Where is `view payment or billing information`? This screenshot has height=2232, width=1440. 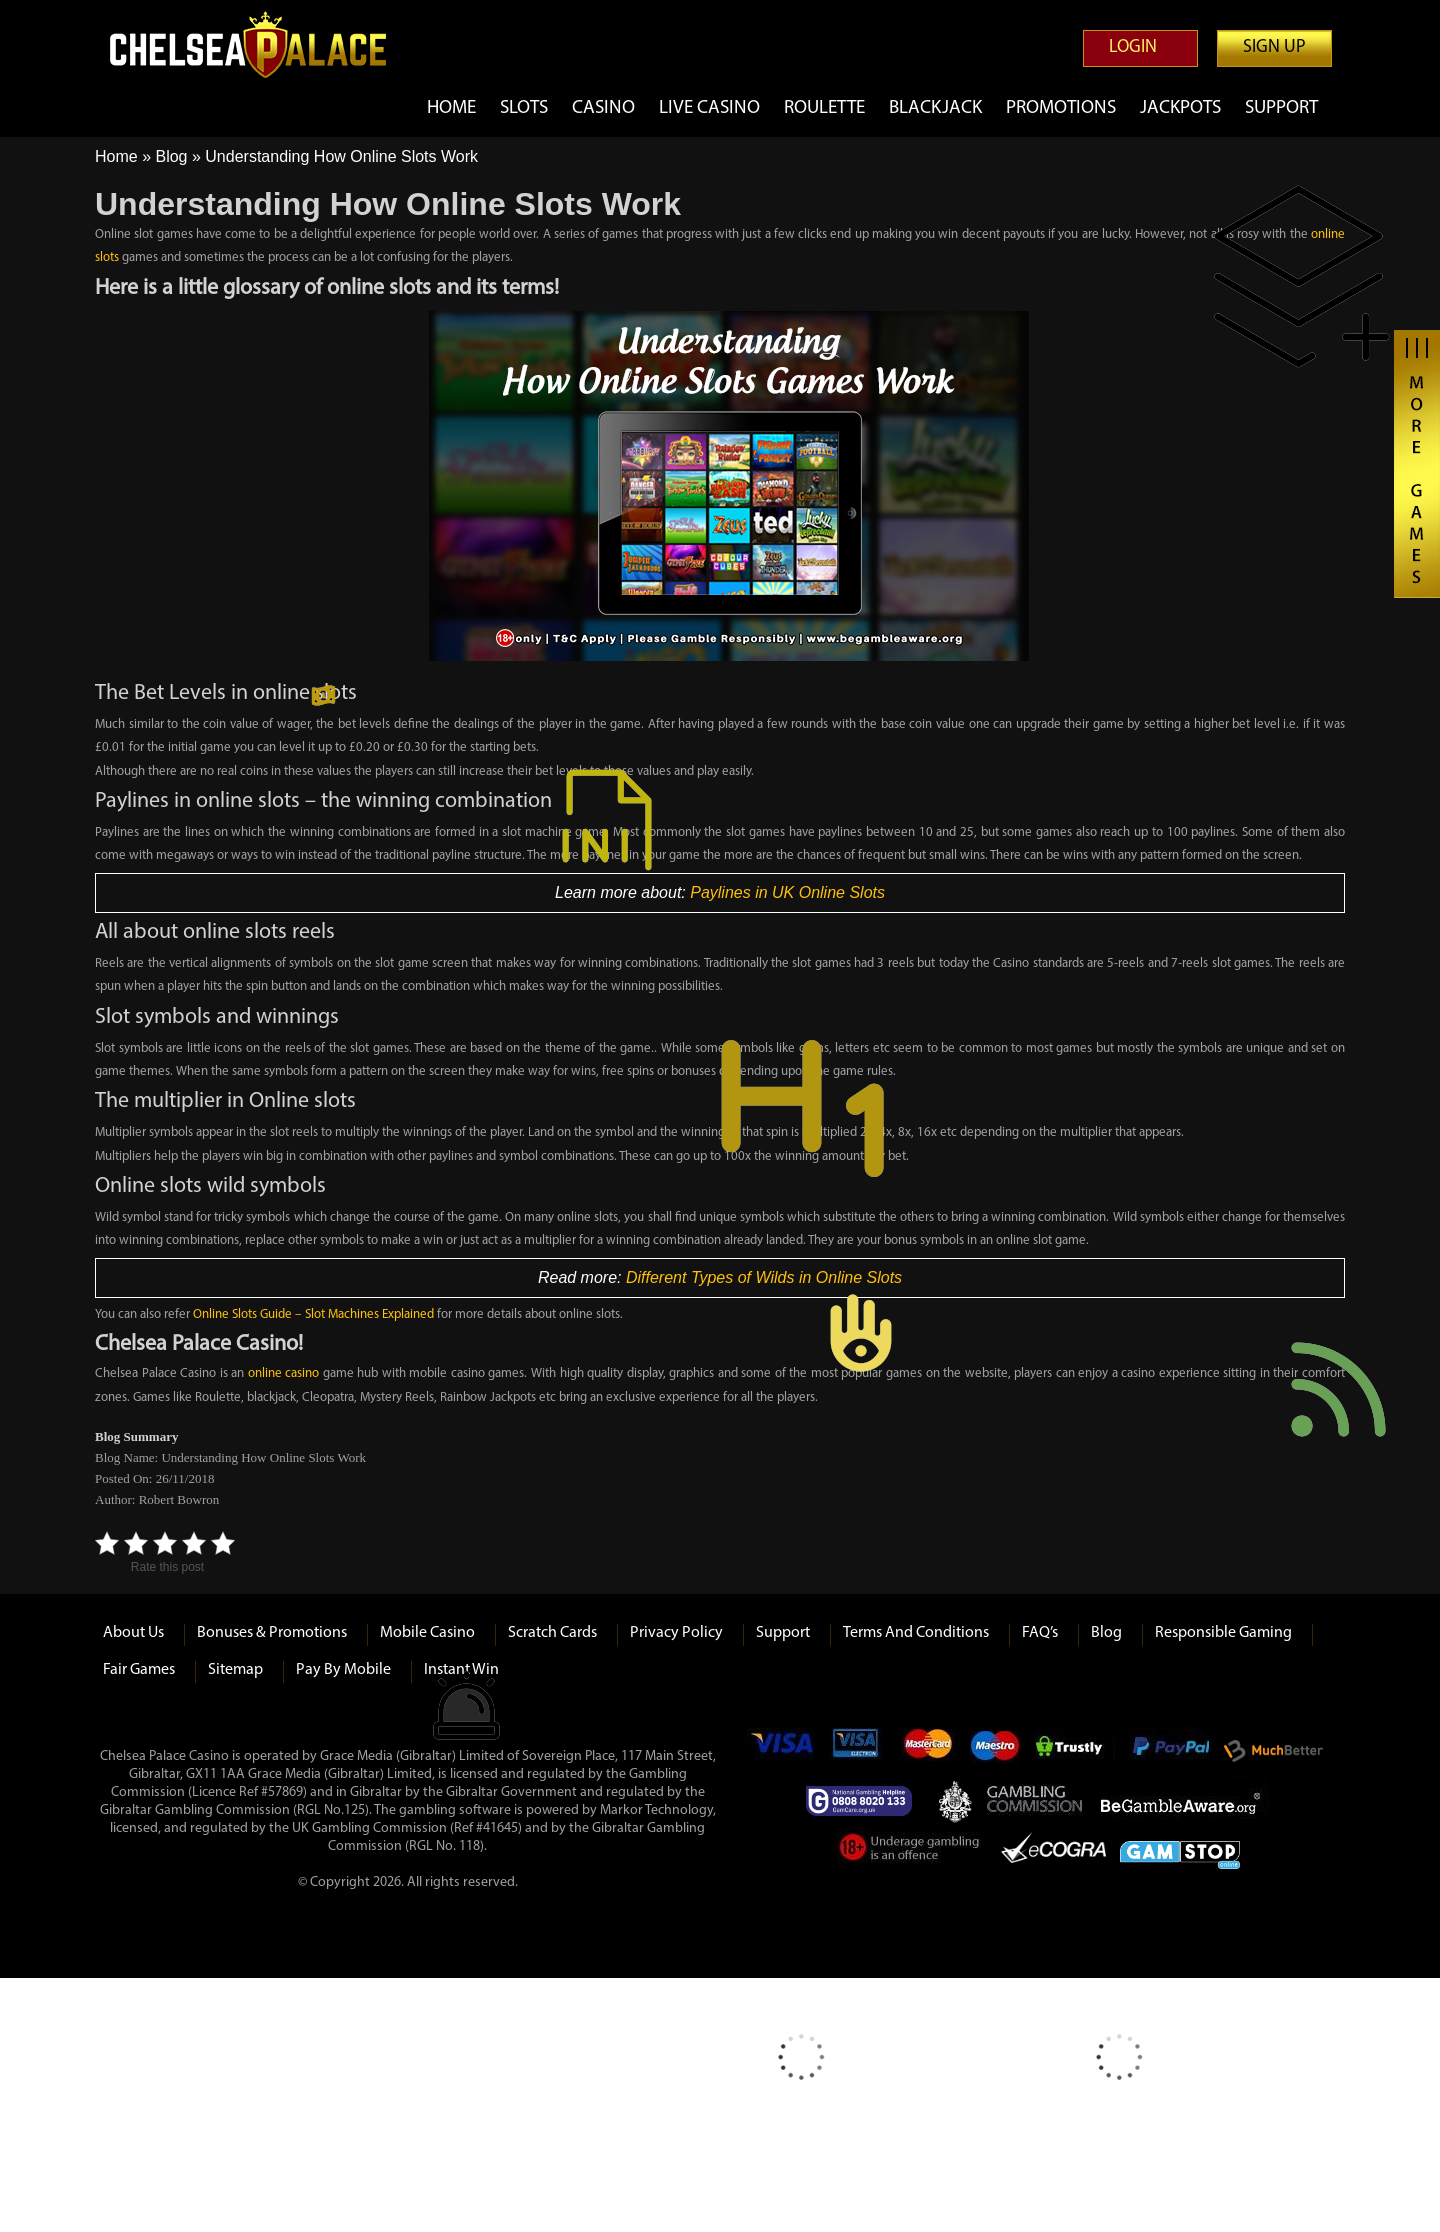 view payment or billing information is located at coordinates (323, 695).